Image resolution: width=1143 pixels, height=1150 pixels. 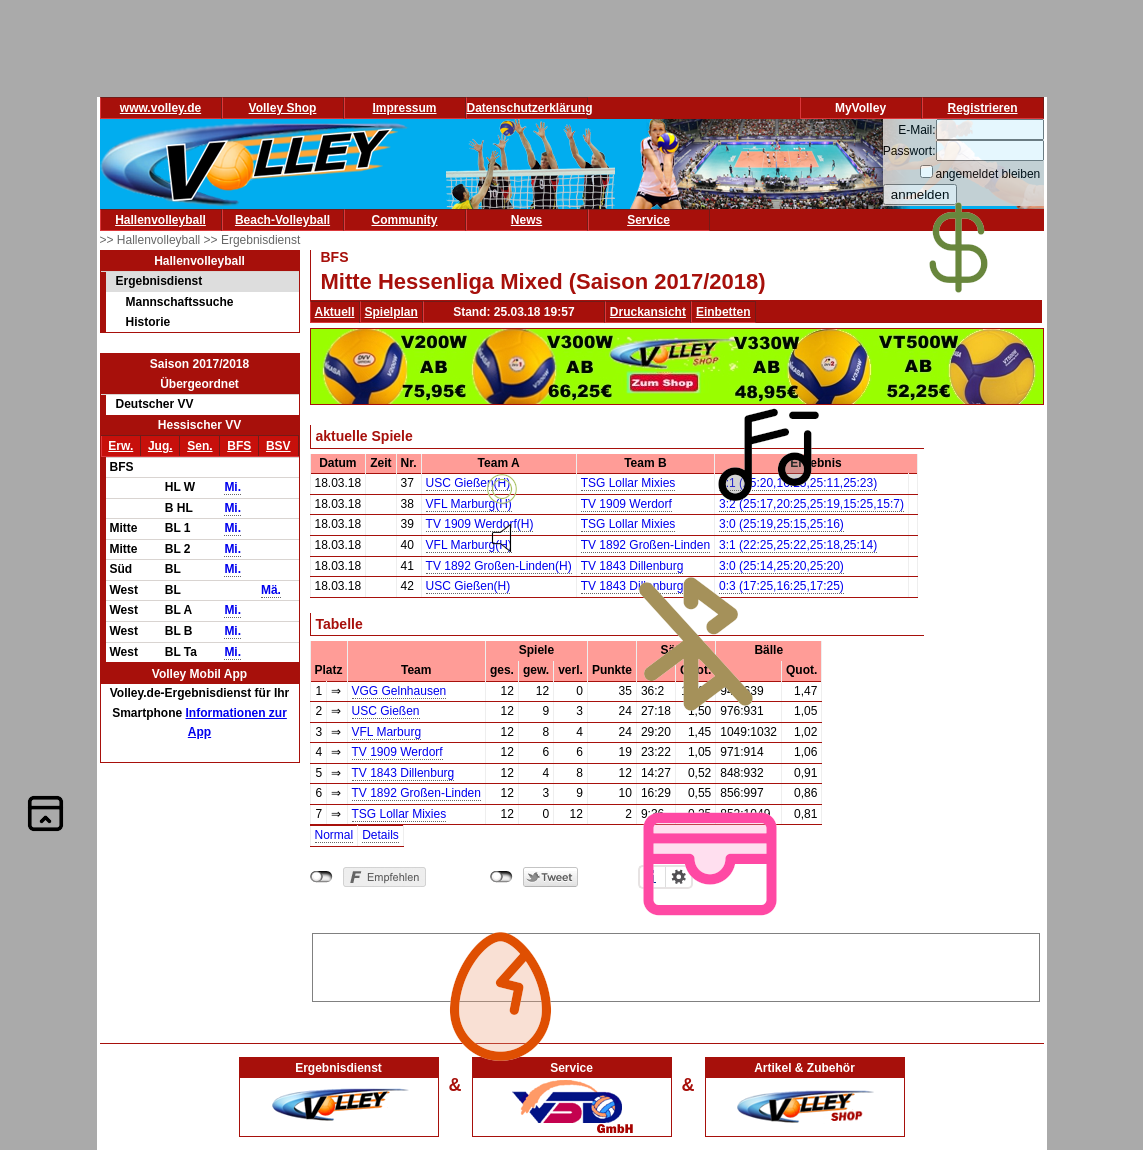 What do you see at coordinates (500, 996) in the screenshot?
I see `indicates a cracked or broken item` at bounding box center [500, 996].